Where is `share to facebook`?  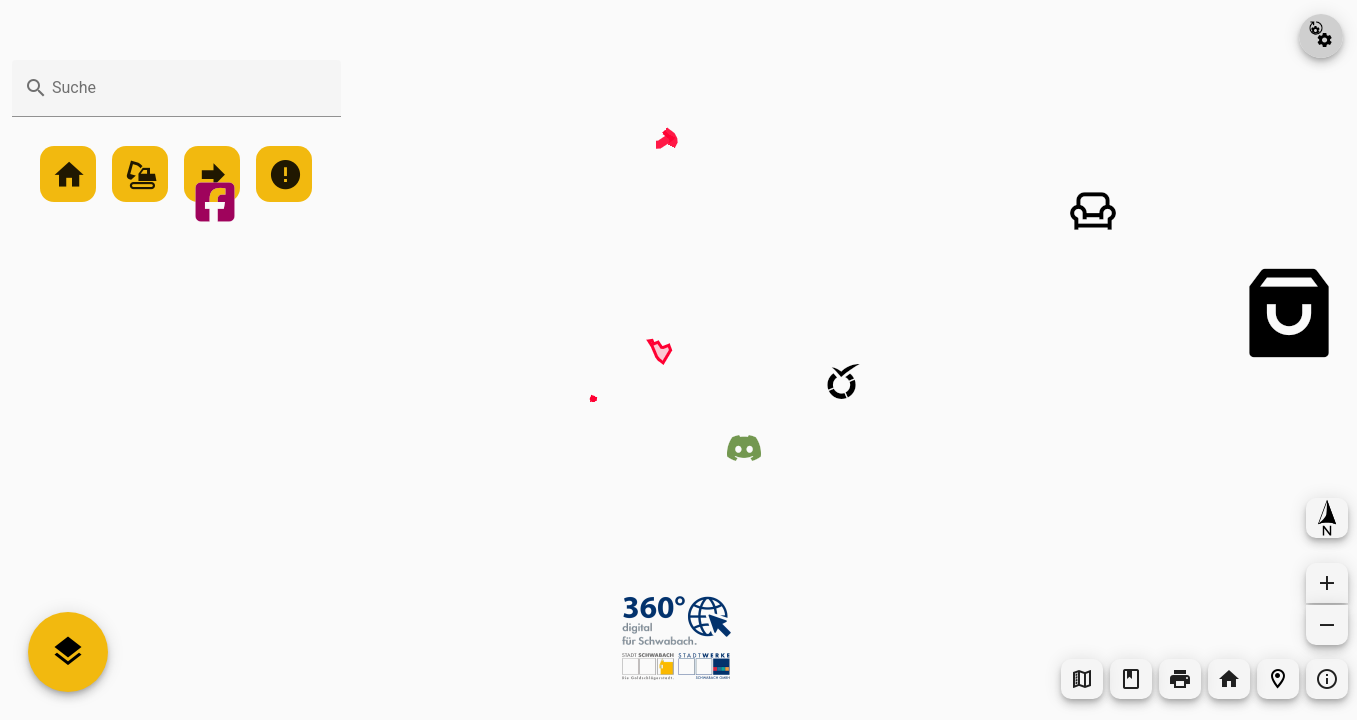 share to facebook is located at coordinates (215, 202).